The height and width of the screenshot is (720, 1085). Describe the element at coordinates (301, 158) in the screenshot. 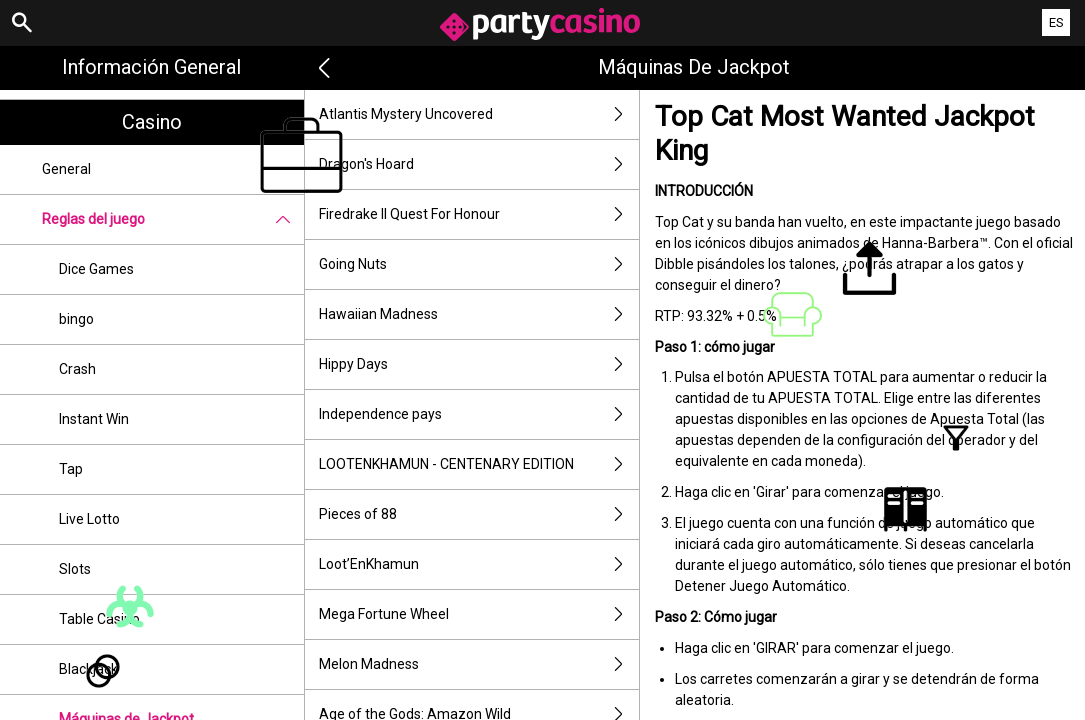

I see `access travel or trip details` at that location.